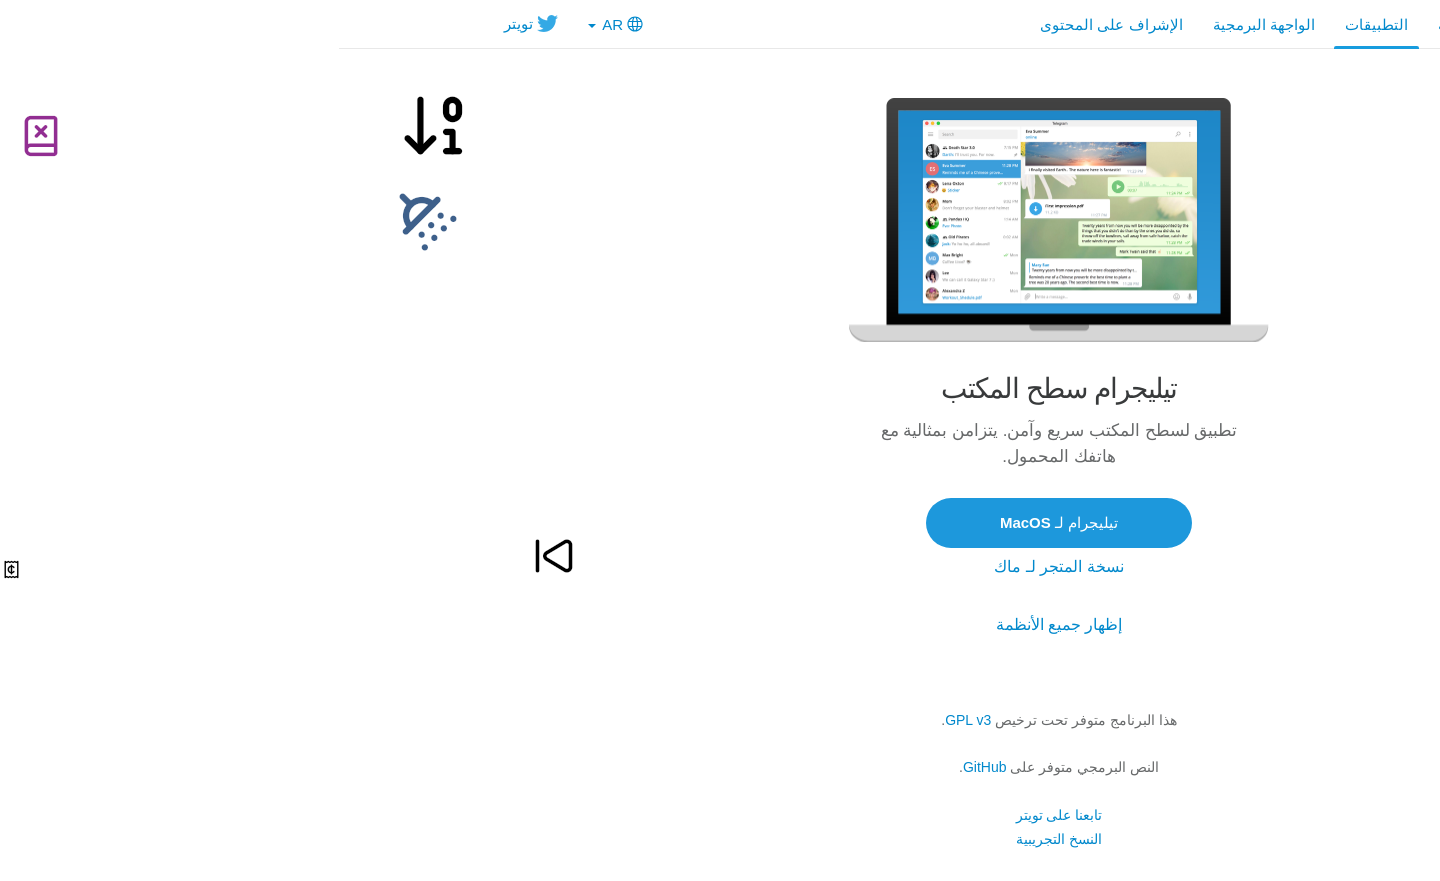  Describe the element at coordinates (436, 125) in the screenshot. I see `sort numerically in ascending order` at that location.